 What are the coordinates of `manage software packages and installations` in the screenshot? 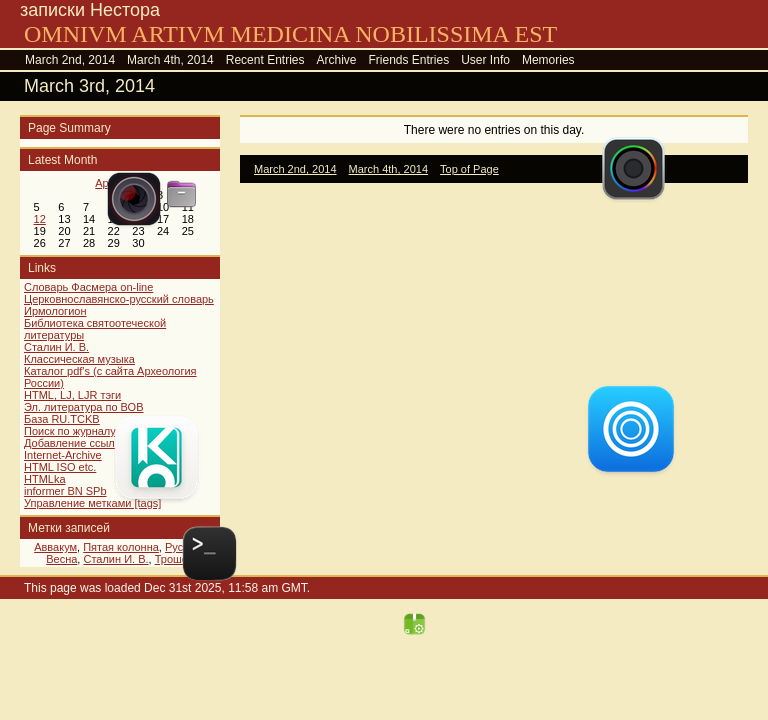 It's located at (414, 624).